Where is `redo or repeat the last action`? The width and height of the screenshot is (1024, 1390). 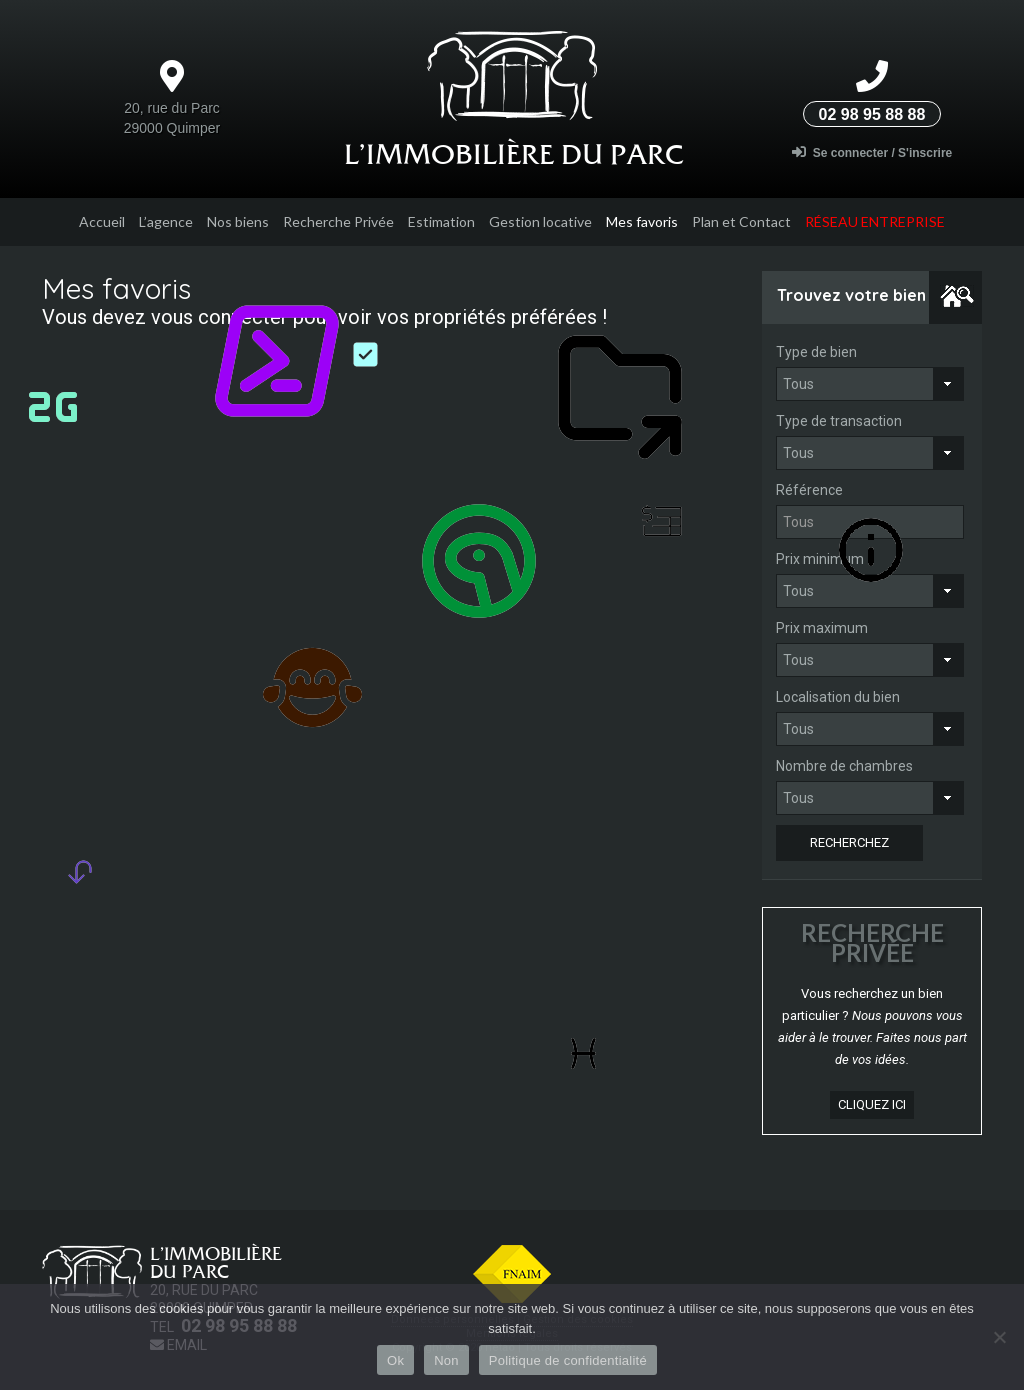
redo or repeat the last action is located at coordinates (80, 872).